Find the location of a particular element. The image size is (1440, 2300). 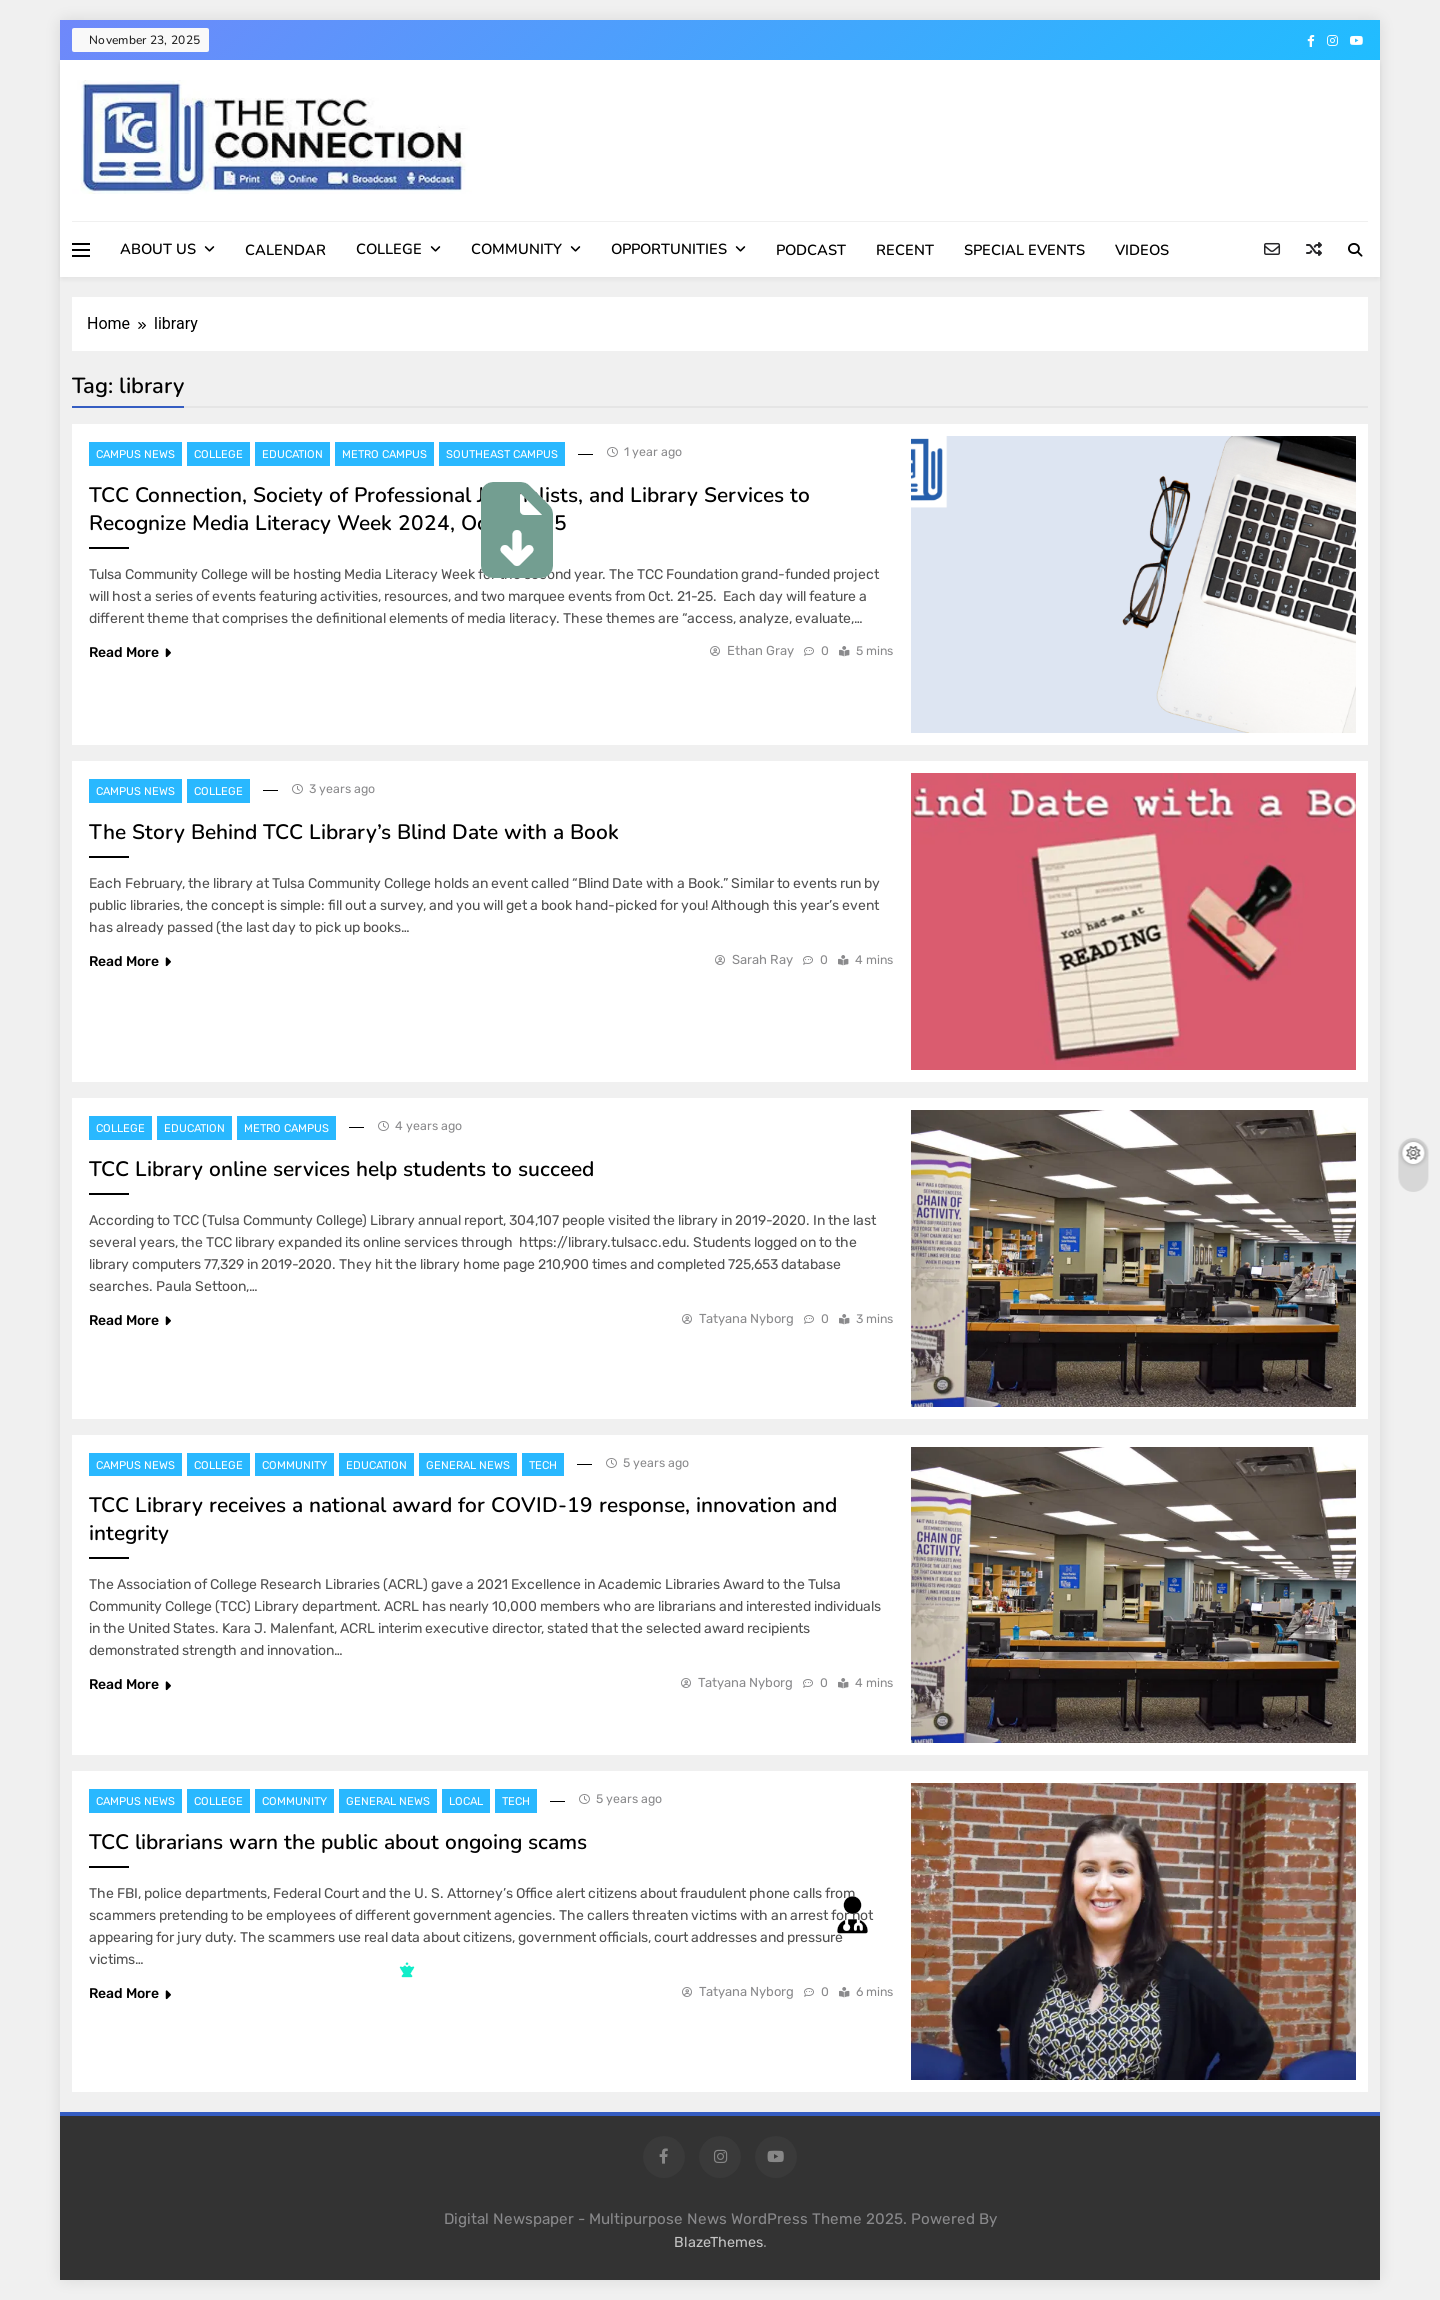

view doctor or healthcare provider profile is located at coordinates (852, 1914).